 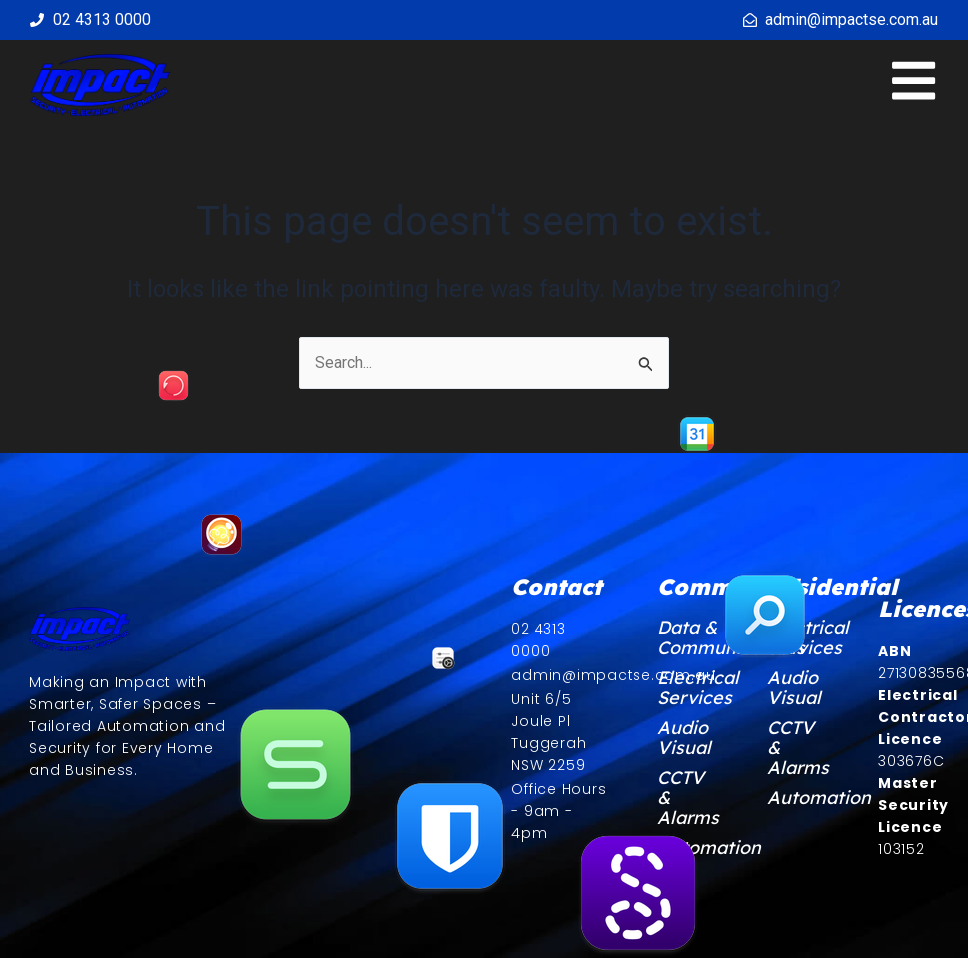 I want to click on open timeshift backup and restore utility, so click(x=173, y=385).